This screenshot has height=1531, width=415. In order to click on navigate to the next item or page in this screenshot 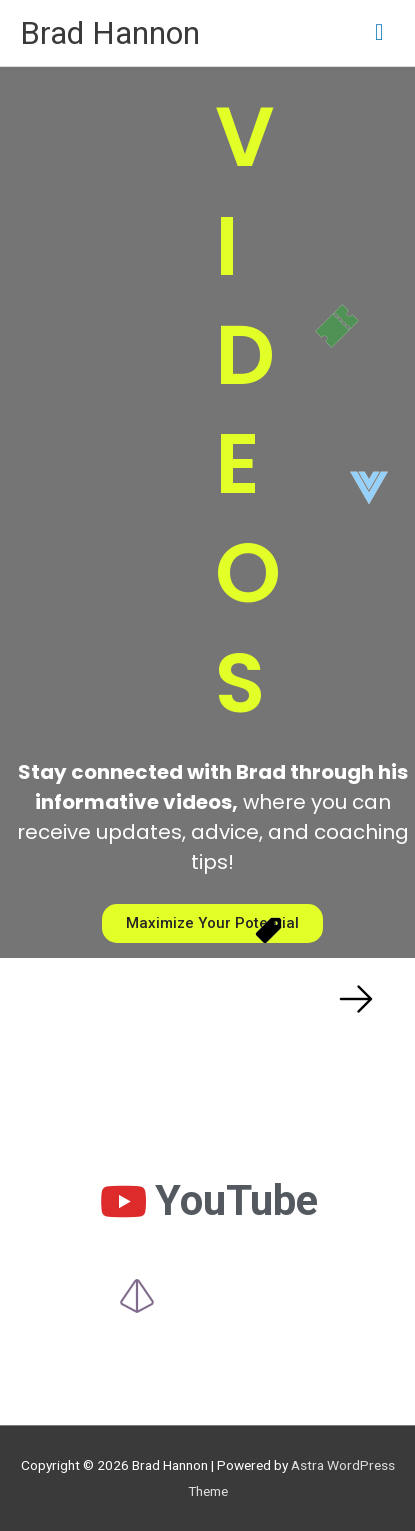, I will do `click(356, 999)`.